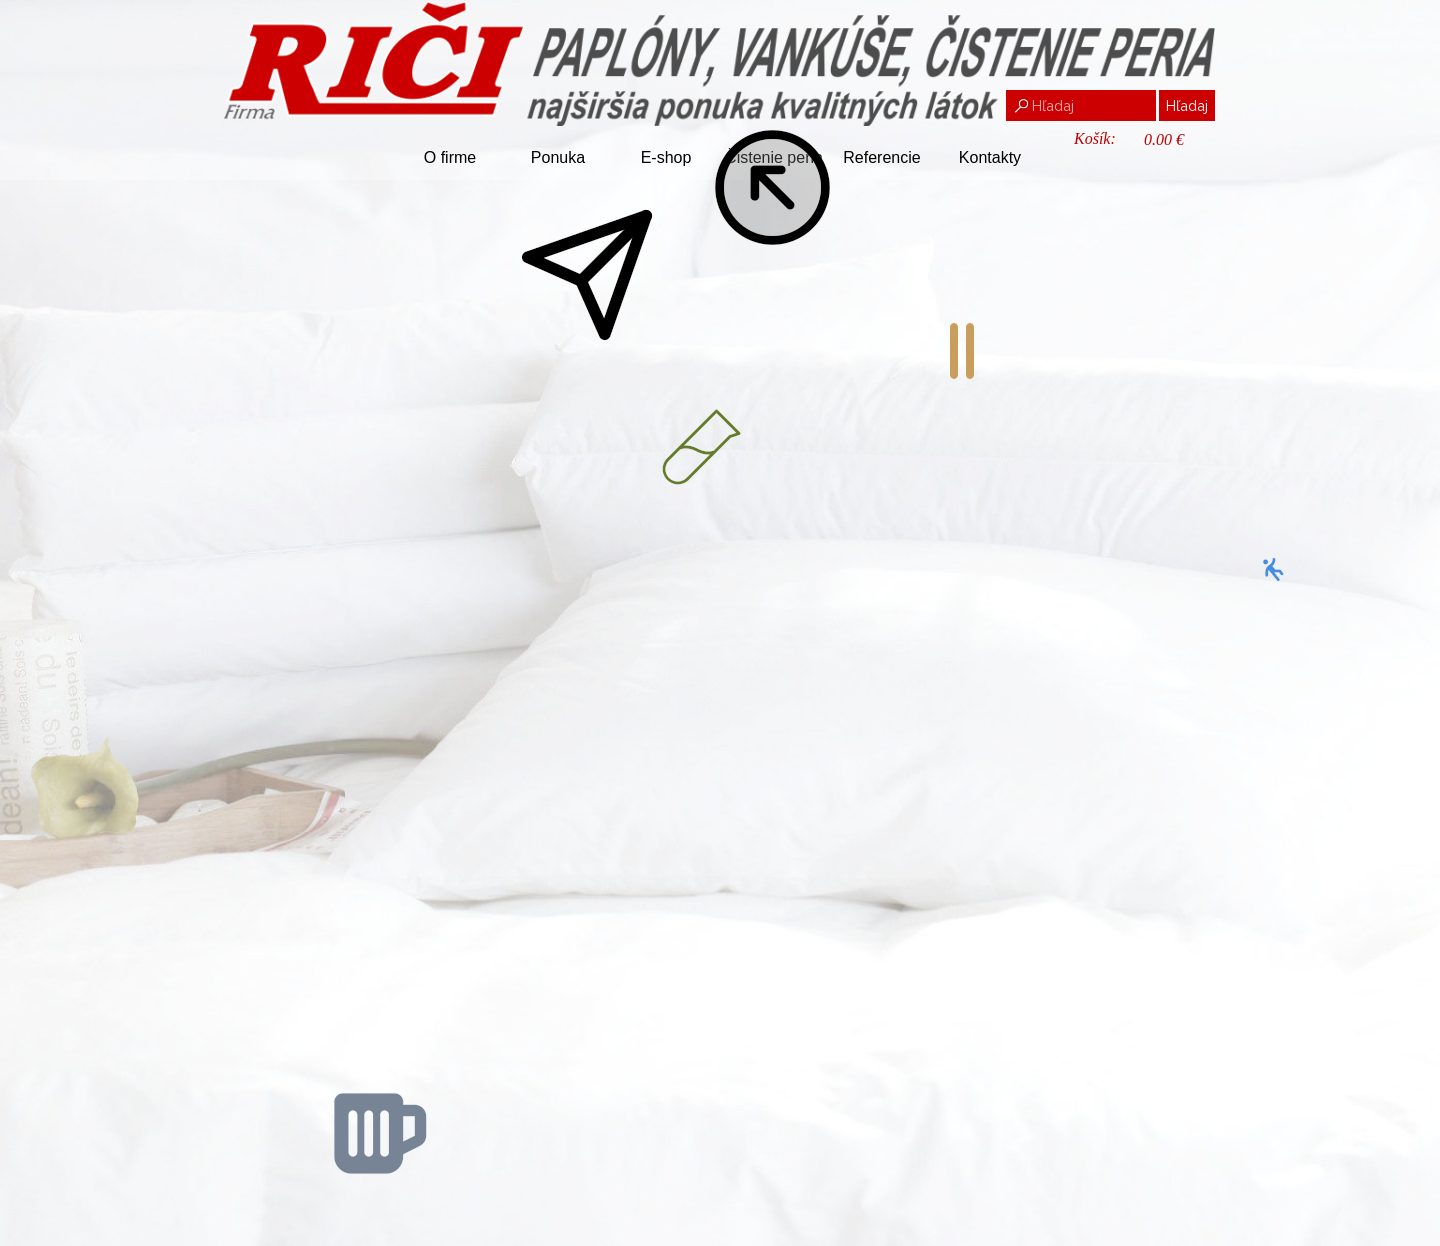 Image resolution: width=1440 pixels, height=1246 pixels. I want to click on send a message, so click(587, 275).